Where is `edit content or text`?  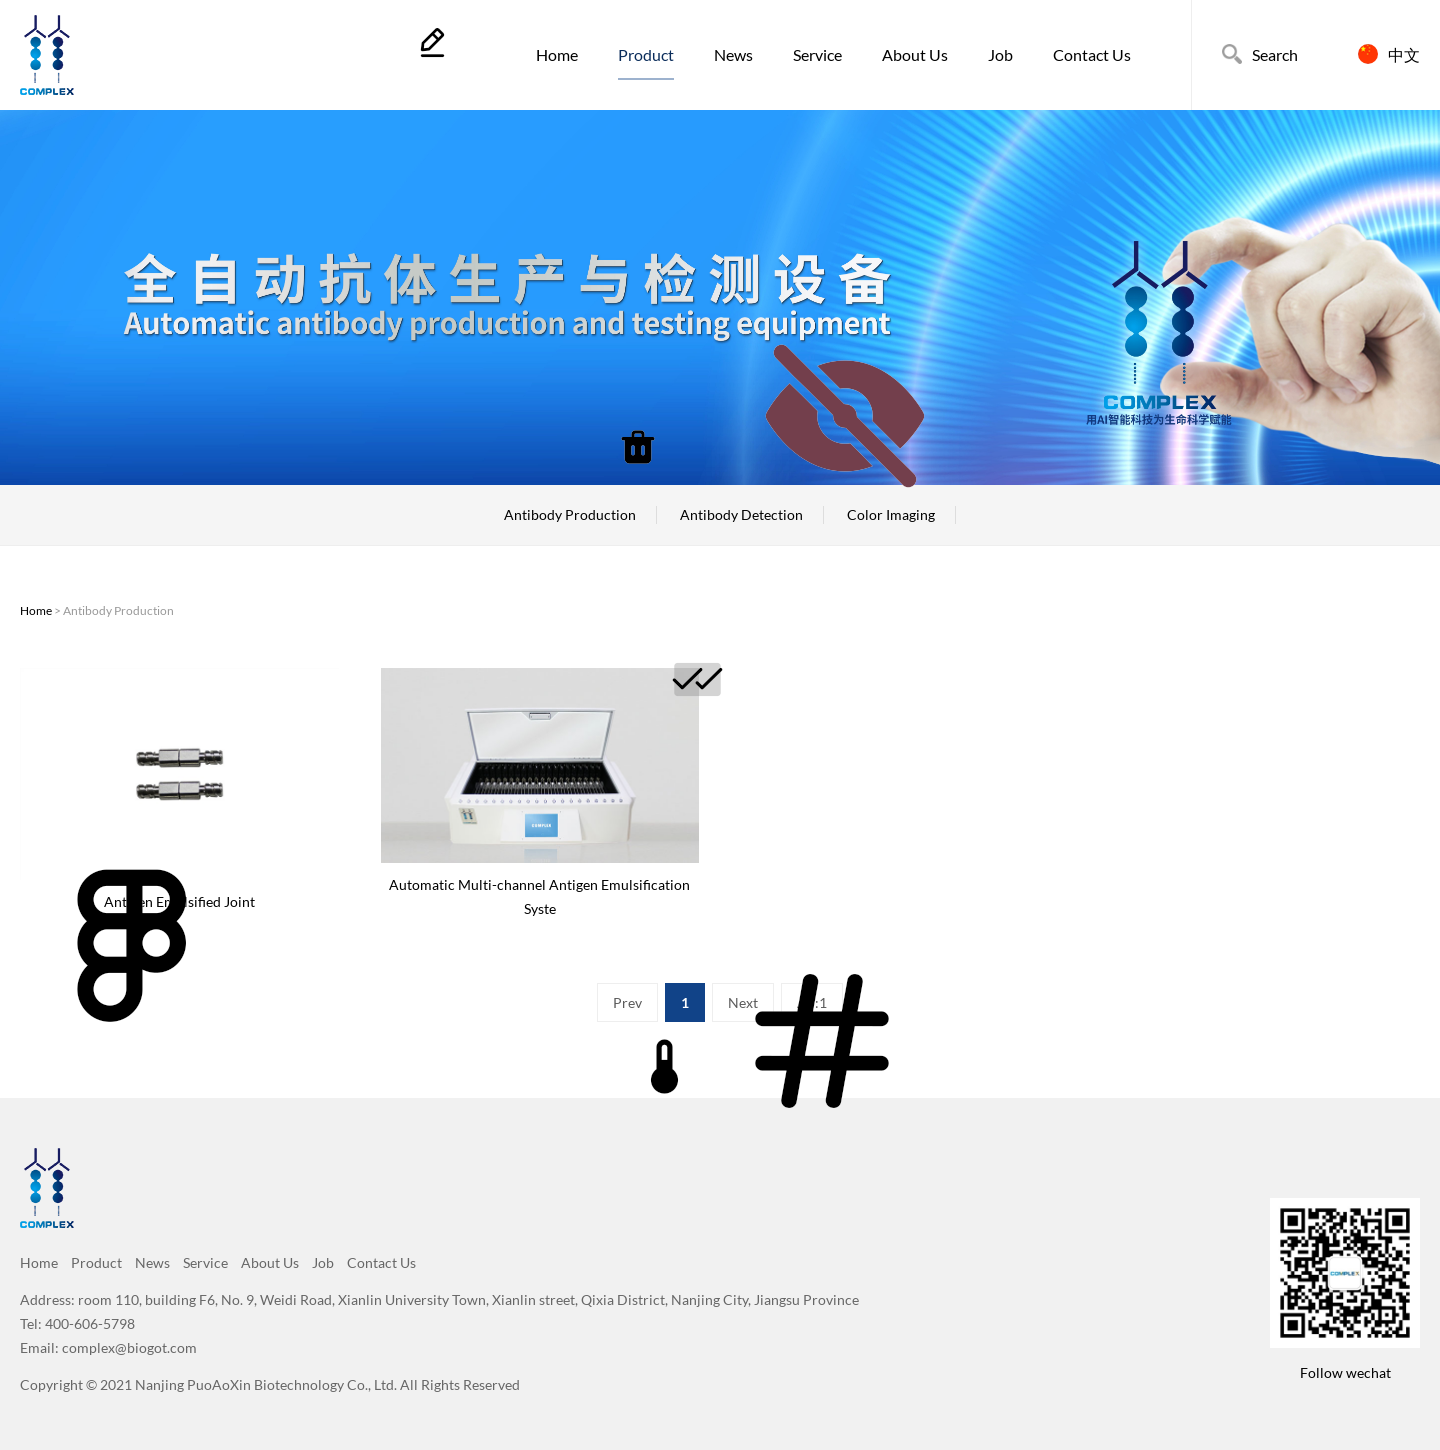 edit content or text is located at coordinates (432, 42).